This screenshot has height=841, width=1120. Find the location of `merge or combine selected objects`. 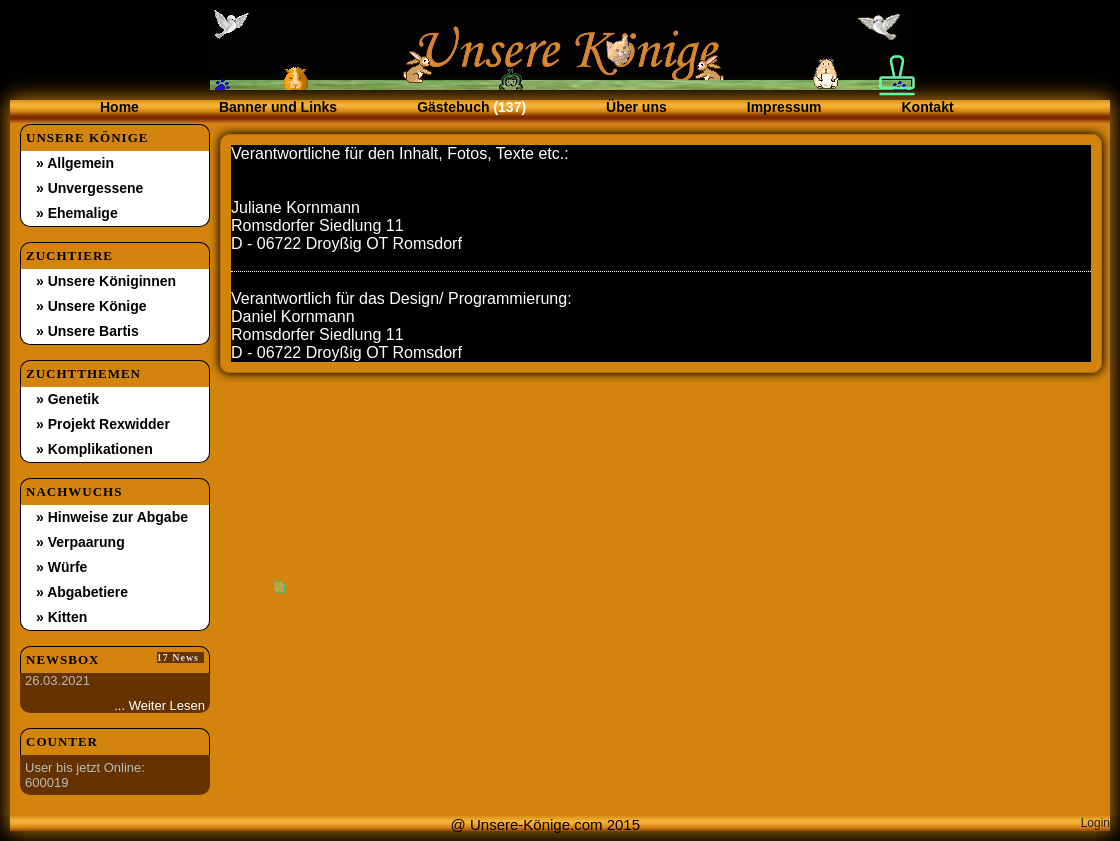

merge or combine selected objects is located at coordinates (279, 587).